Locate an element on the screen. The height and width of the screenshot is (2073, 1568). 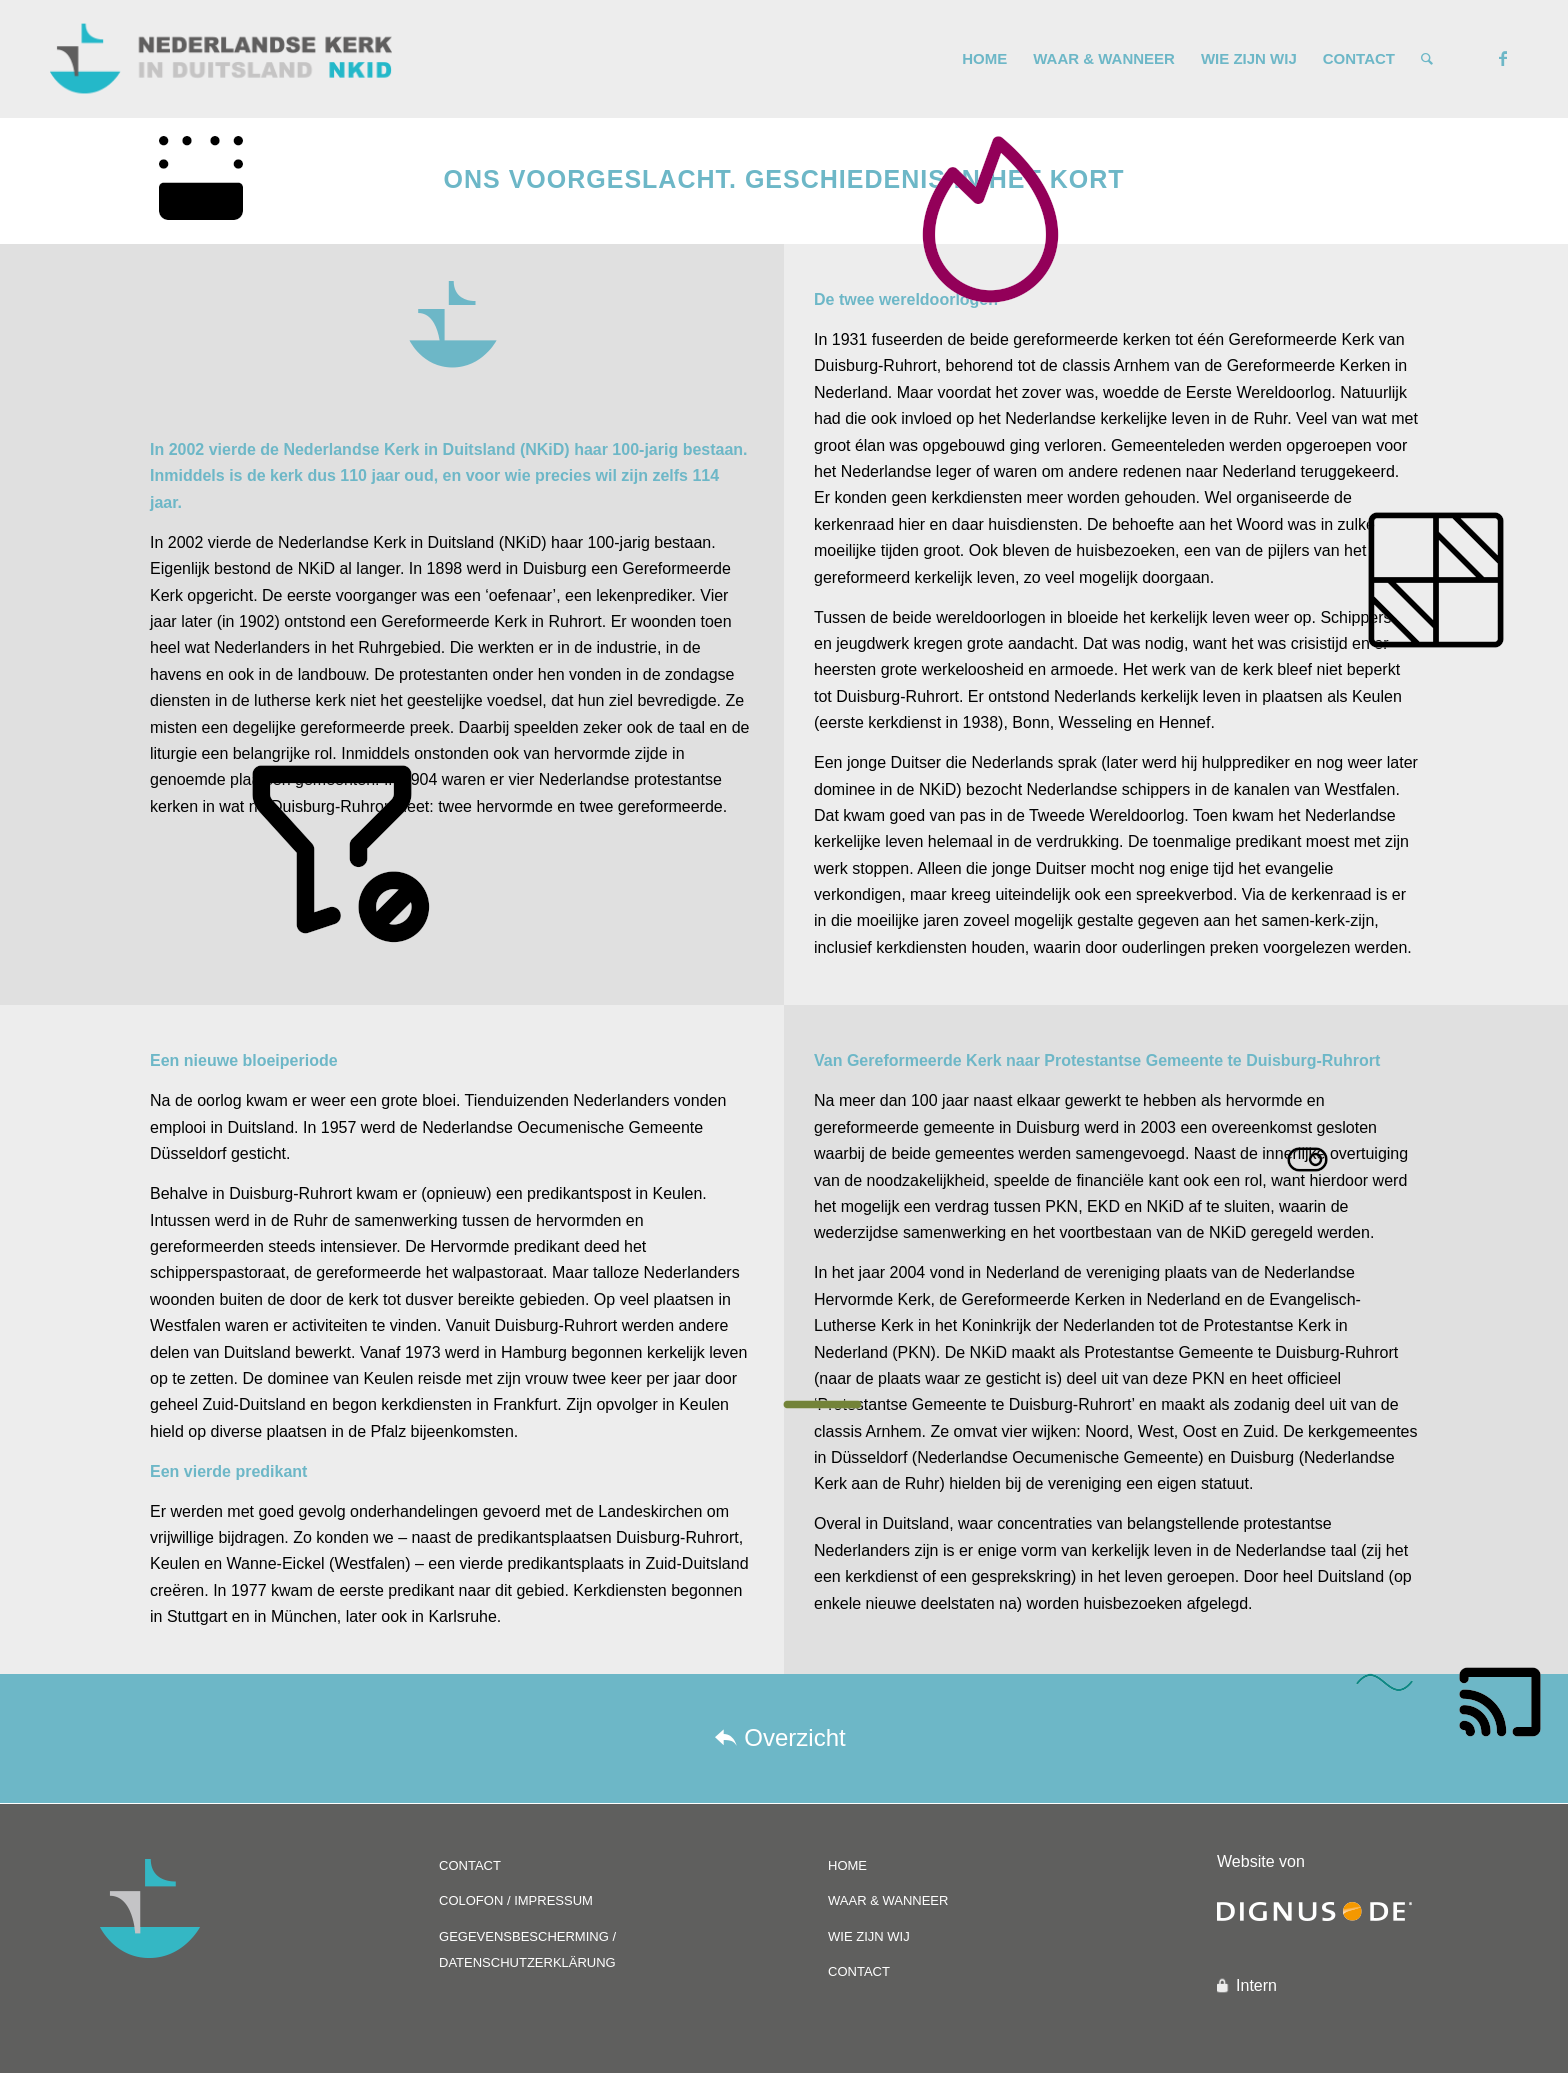
clear all active filters is located at coordinates (332, 845).